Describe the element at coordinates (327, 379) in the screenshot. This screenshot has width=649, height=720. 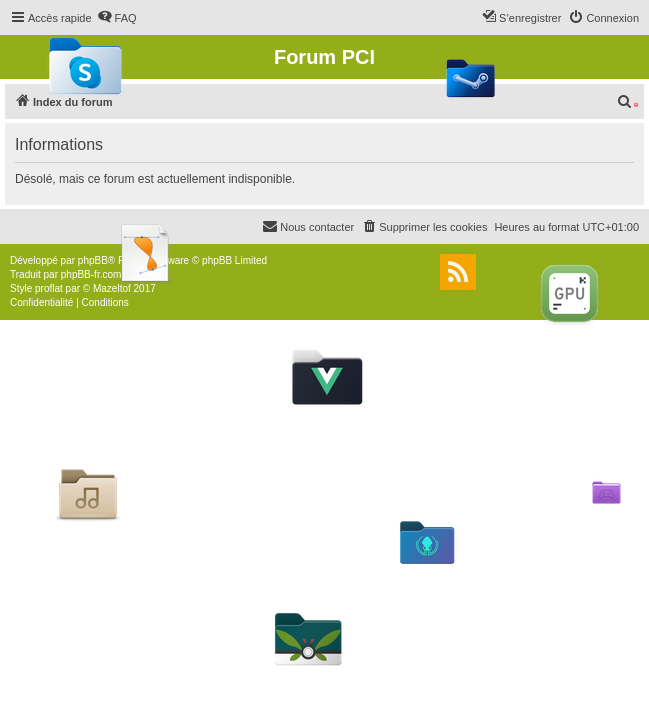
I see `open folder containing vue.js project files` at that location.